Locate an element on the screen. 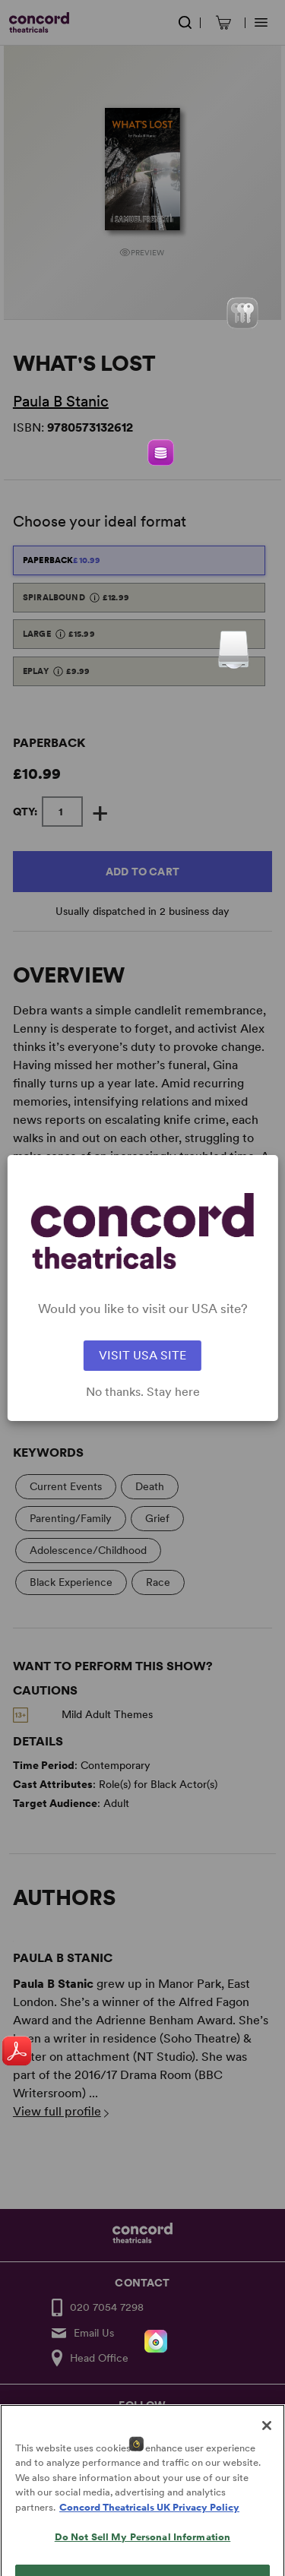  access optical disc drive is located at coordinates (233, 650).